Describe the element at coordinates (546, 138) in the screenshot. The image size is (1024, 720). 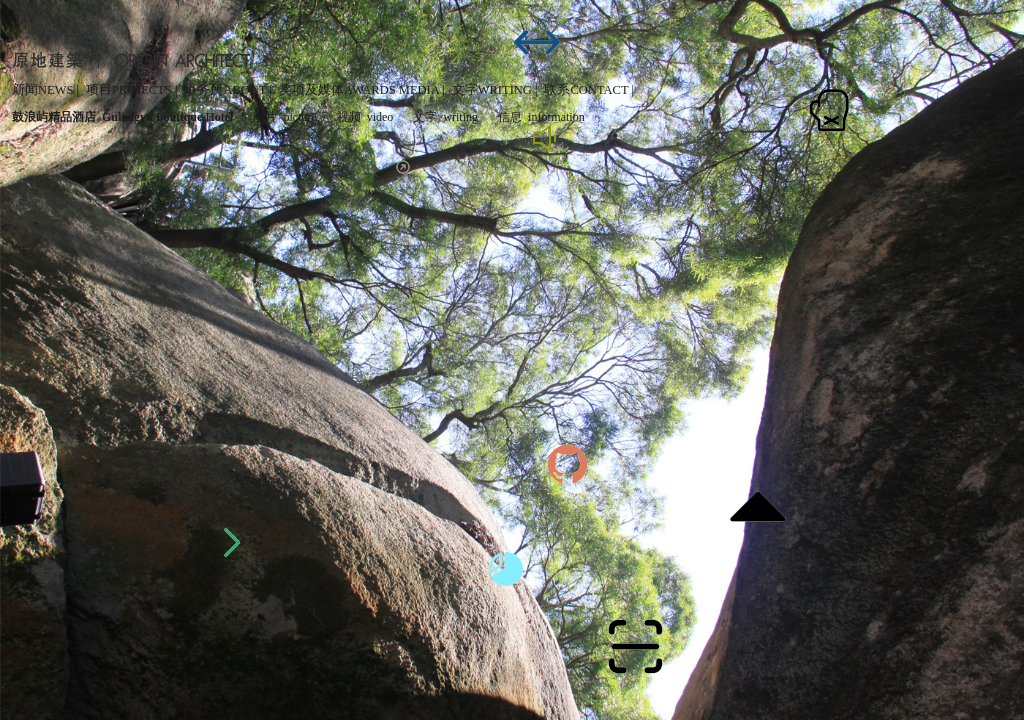
I see `volume set to low level` at that location.